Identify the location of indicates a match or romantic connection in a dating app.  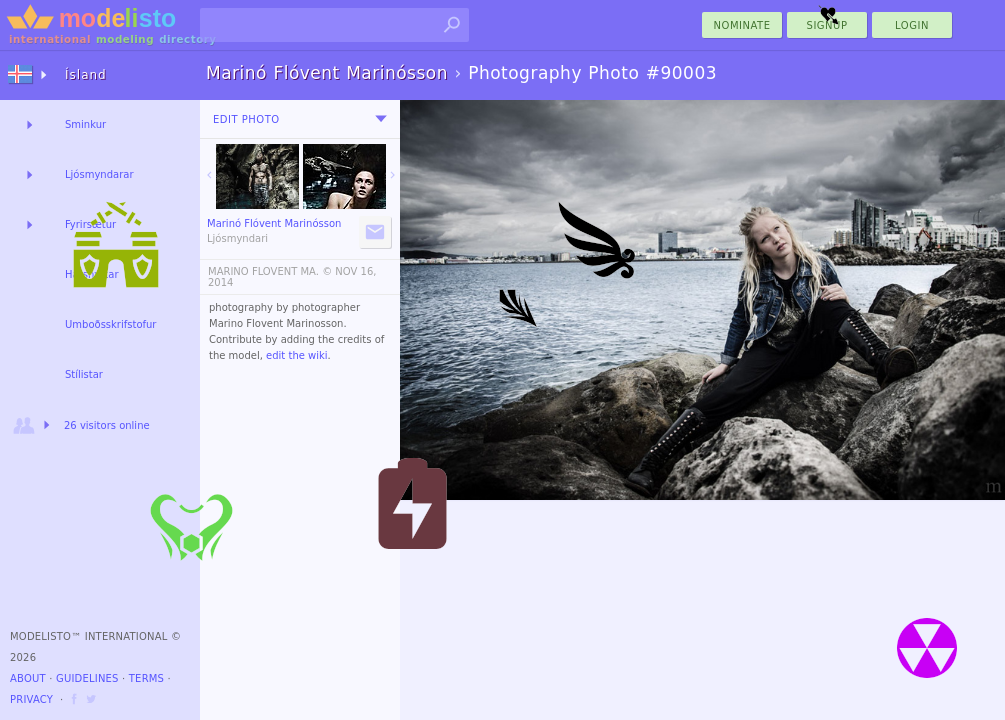
(828, 14).